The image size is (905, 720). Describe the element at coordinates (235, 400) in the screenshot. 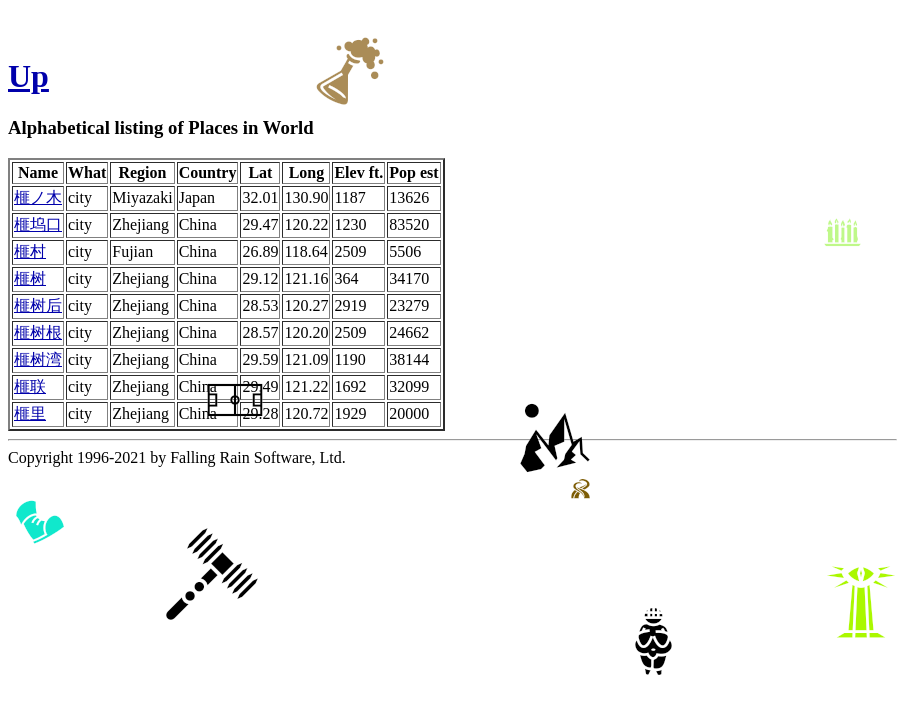

I see `view soccer field or pitch layout` at that location.